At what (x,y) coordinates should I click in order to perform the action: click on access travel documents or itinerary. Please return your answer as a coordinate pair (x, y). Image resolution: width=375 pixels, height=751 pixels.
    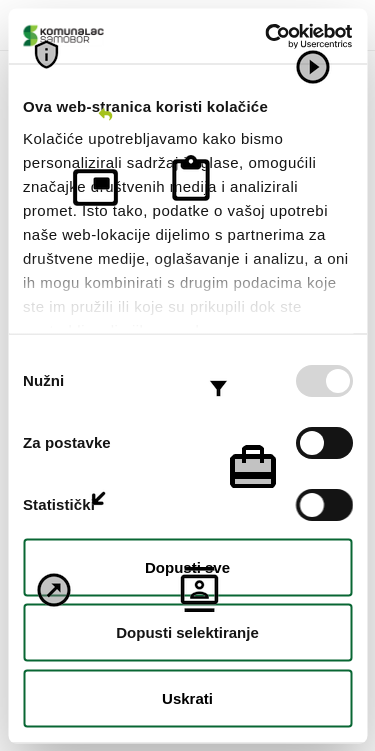
    Looking at the image, I should click on (253, 468).